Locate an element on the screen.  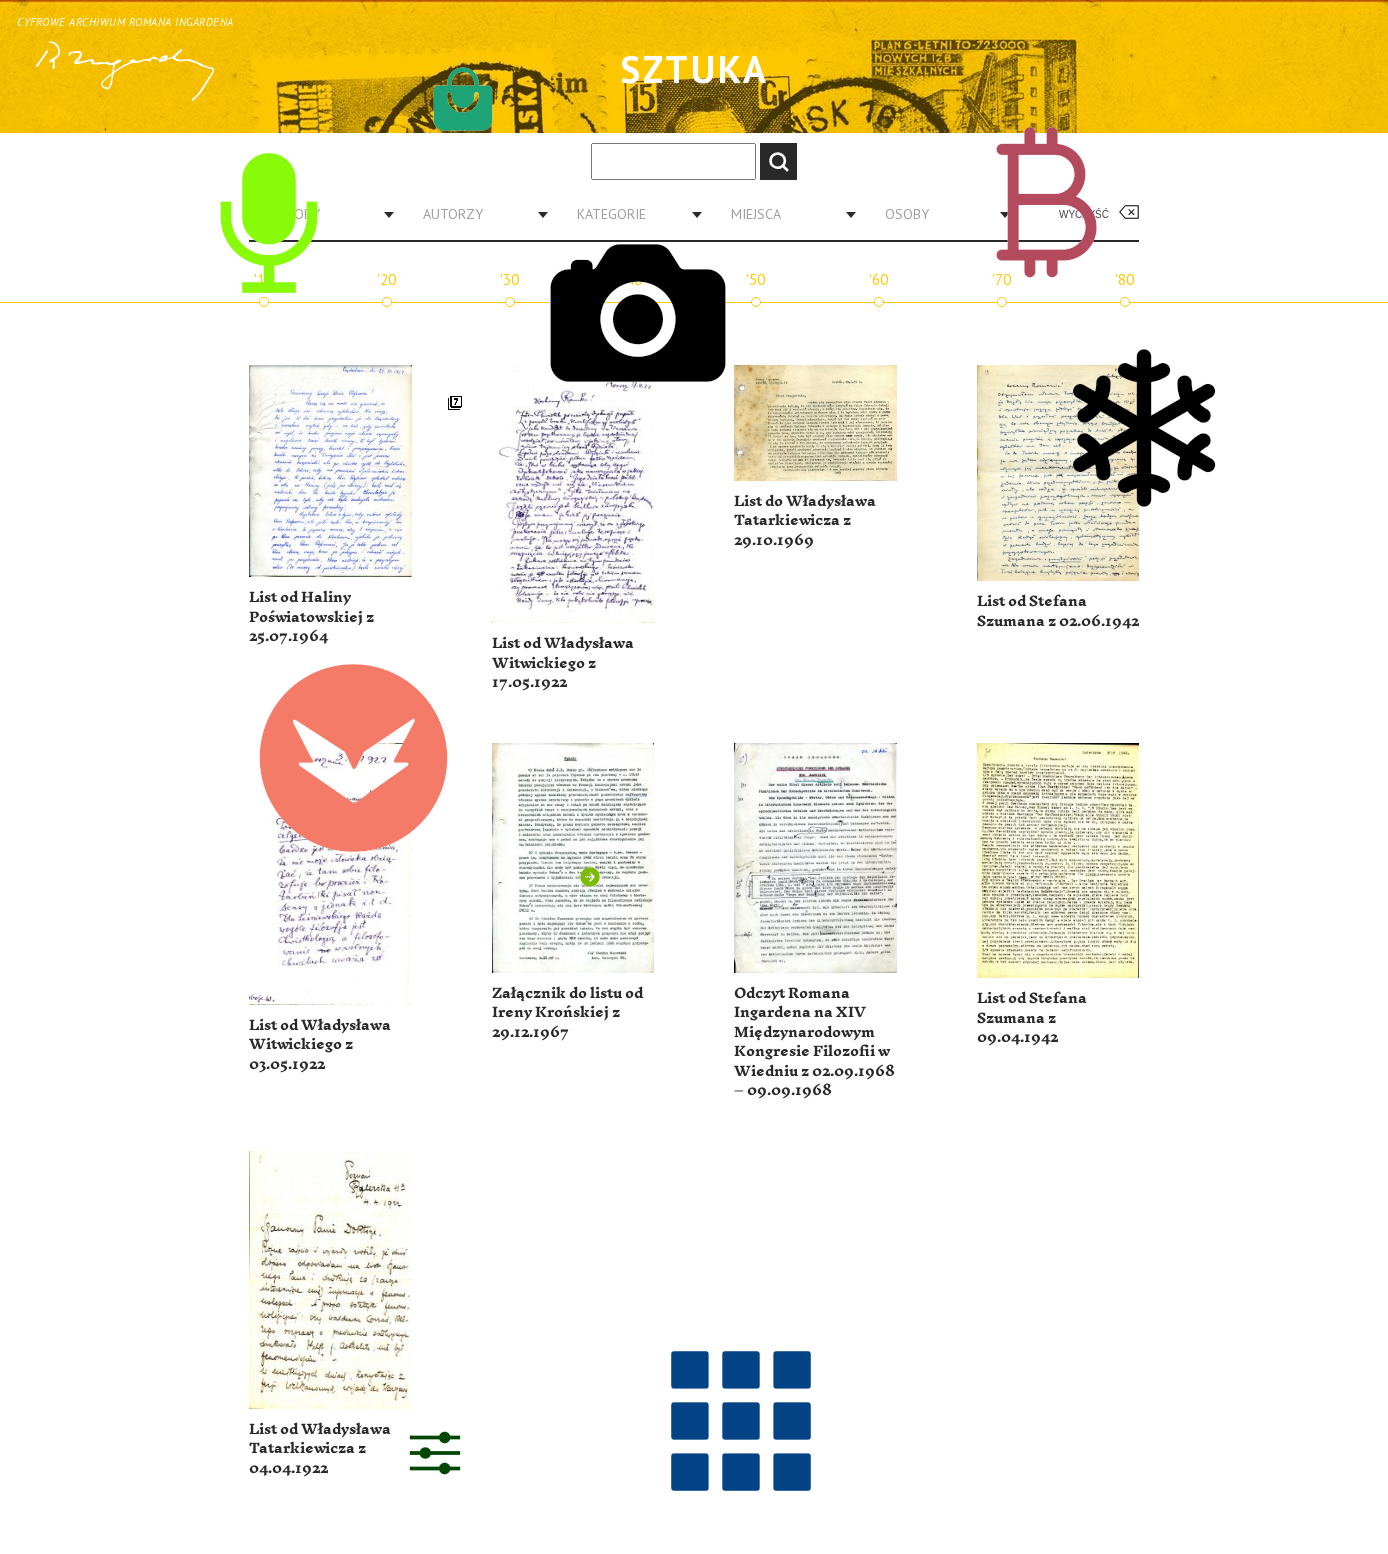
view bitcoin balance or wallet is located at coordinates (1041, 205).